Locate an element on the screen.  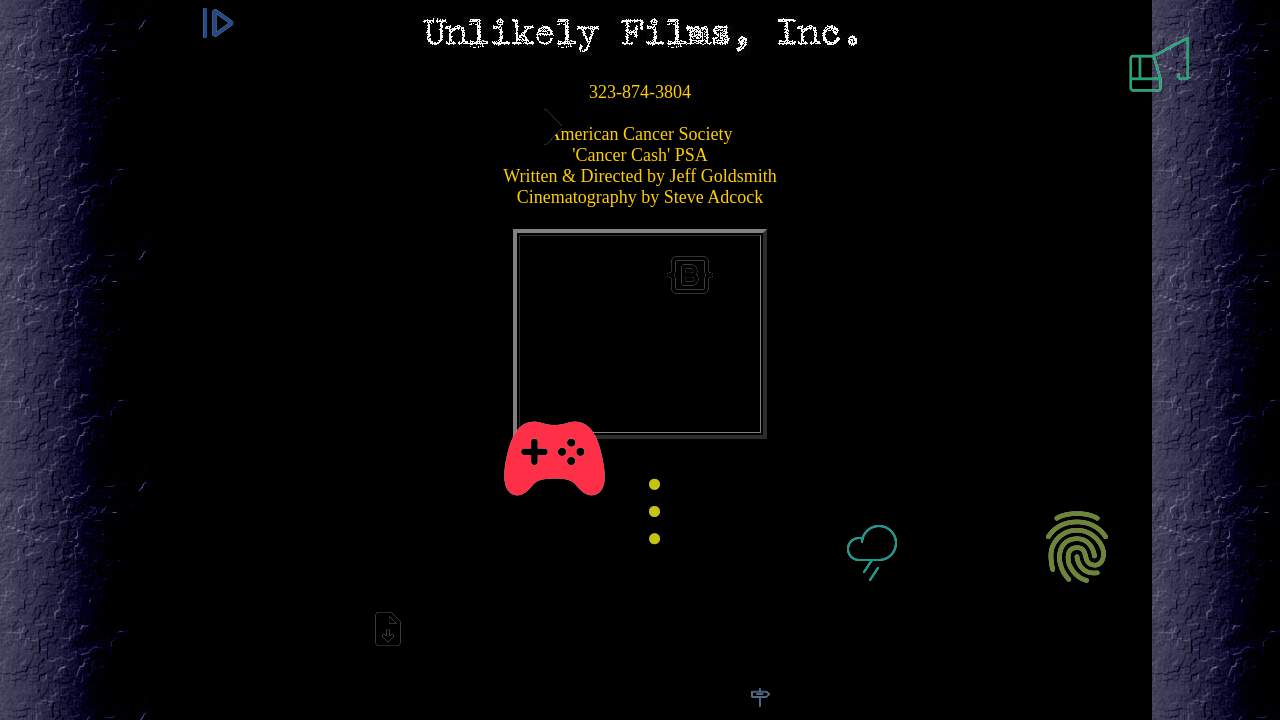
continue debugging to the next breakpoint is located at coordinates (217, 23).